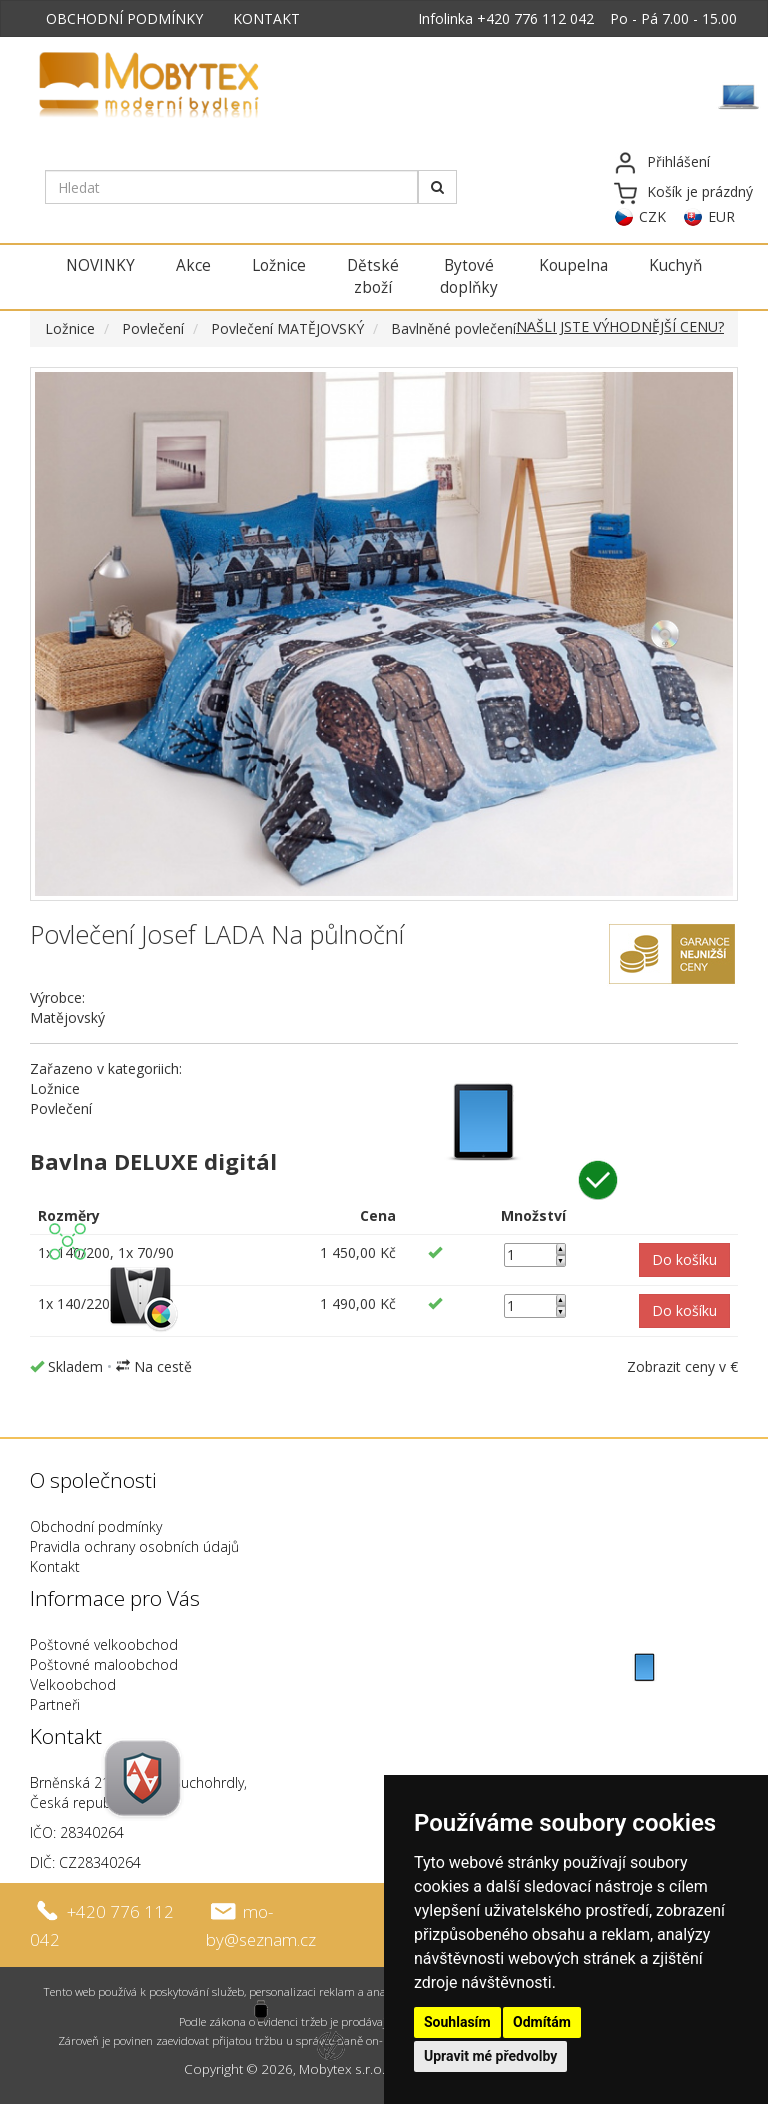 The height and width of the screenshot is (2104, 768). Describe the element at coordinates (144, 1299) in the screenshot. I see `launch display calibrator tool` at that location.